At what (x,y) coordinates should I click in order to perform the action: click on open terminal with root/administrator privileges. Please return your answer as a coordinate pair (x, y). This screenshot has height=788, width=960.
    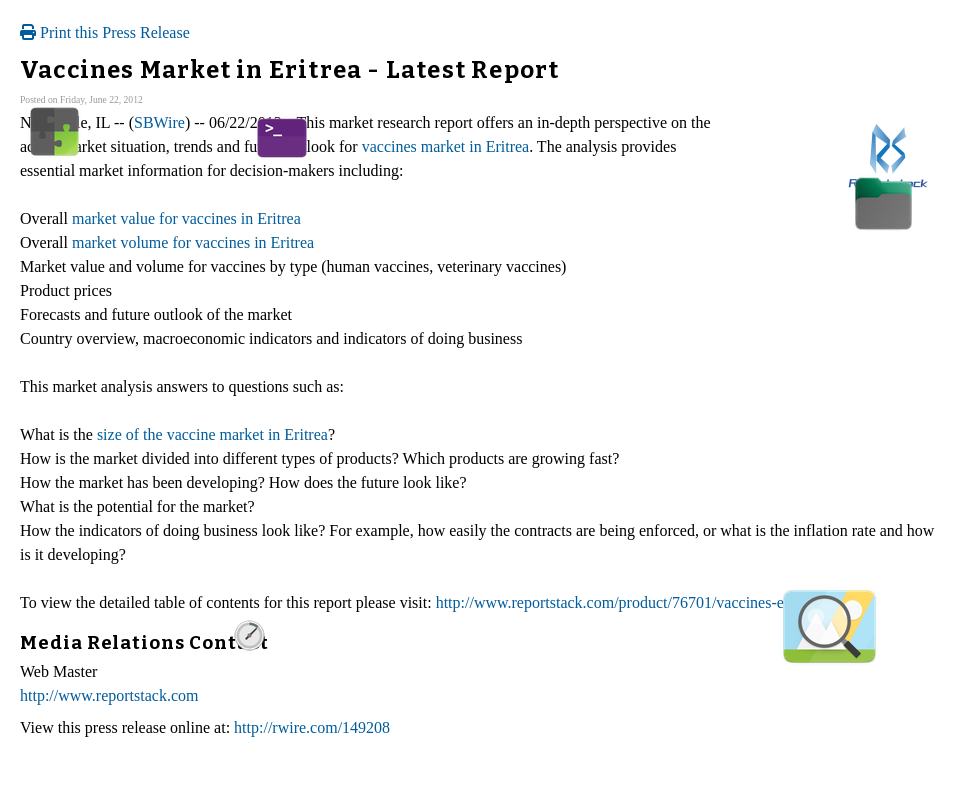
    Looking at the image, I should click on (282, 138).